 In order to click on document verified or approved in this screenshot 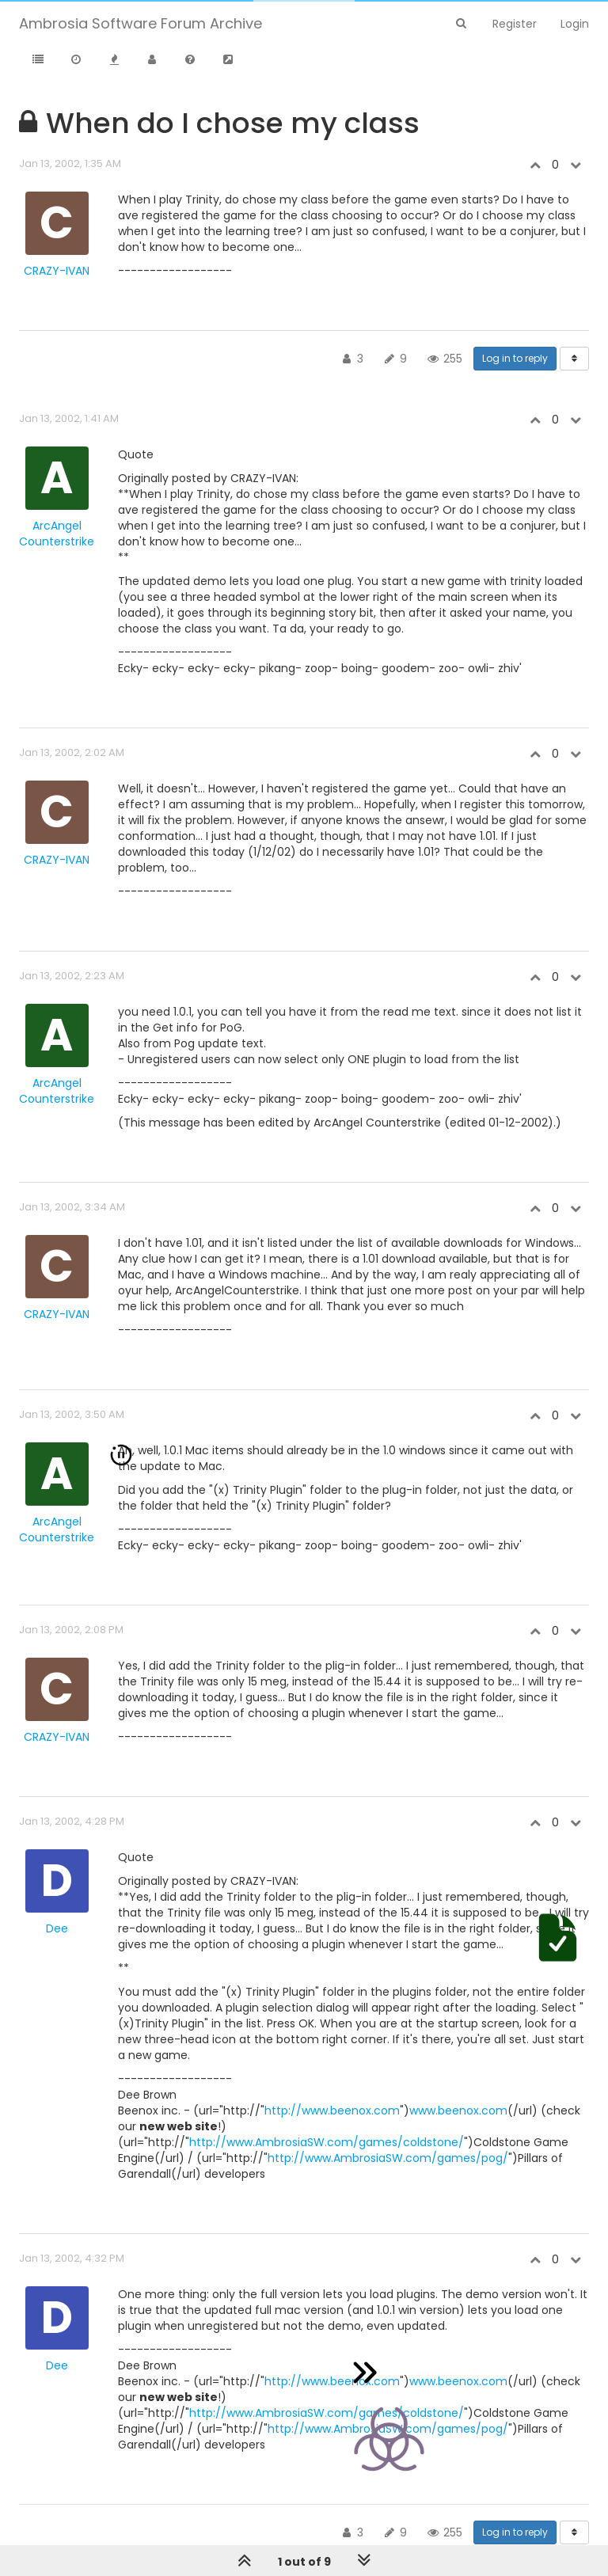, I will do `click(557, 1937)`.